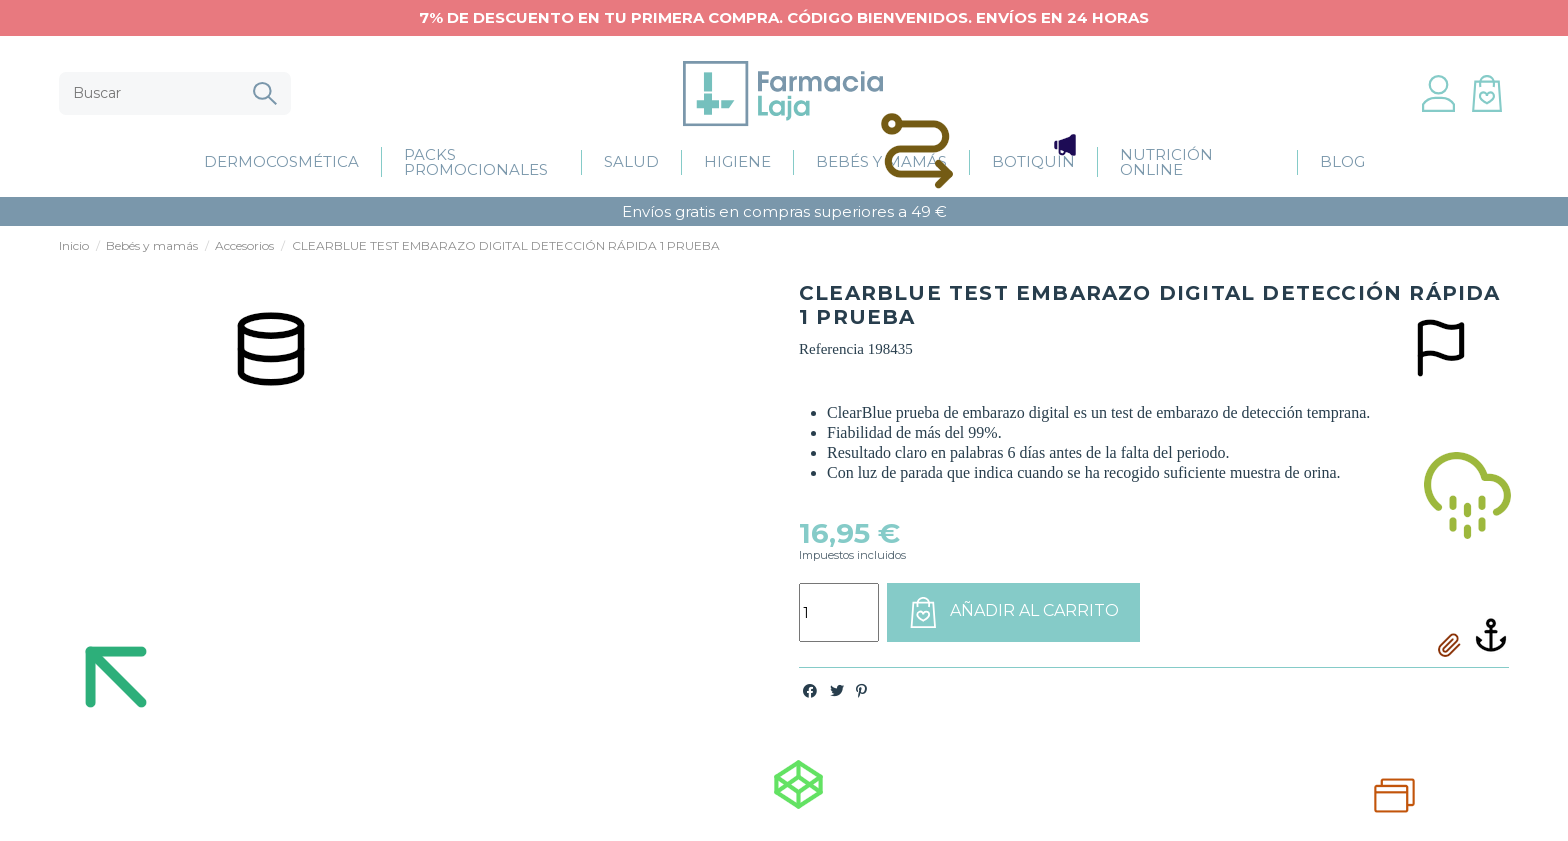 Image resolution: width=1568 pixels, height=841 pixels. Describe the element at coordinates (1491, 635) in the screenshot. I see `anchor a position or element in place` at that location.